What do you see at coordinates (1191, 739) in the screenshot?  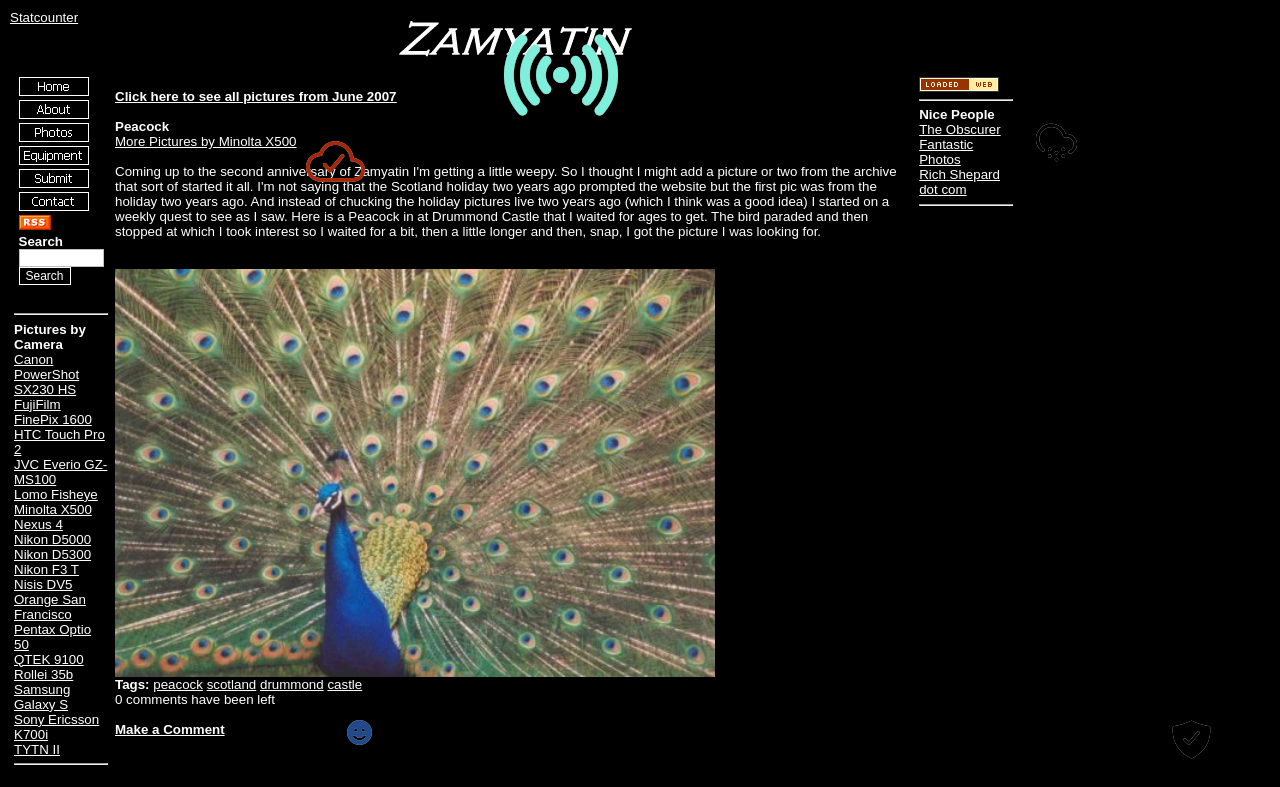 I see `indicates verified or secure status` at bounding box center [1191, 739].